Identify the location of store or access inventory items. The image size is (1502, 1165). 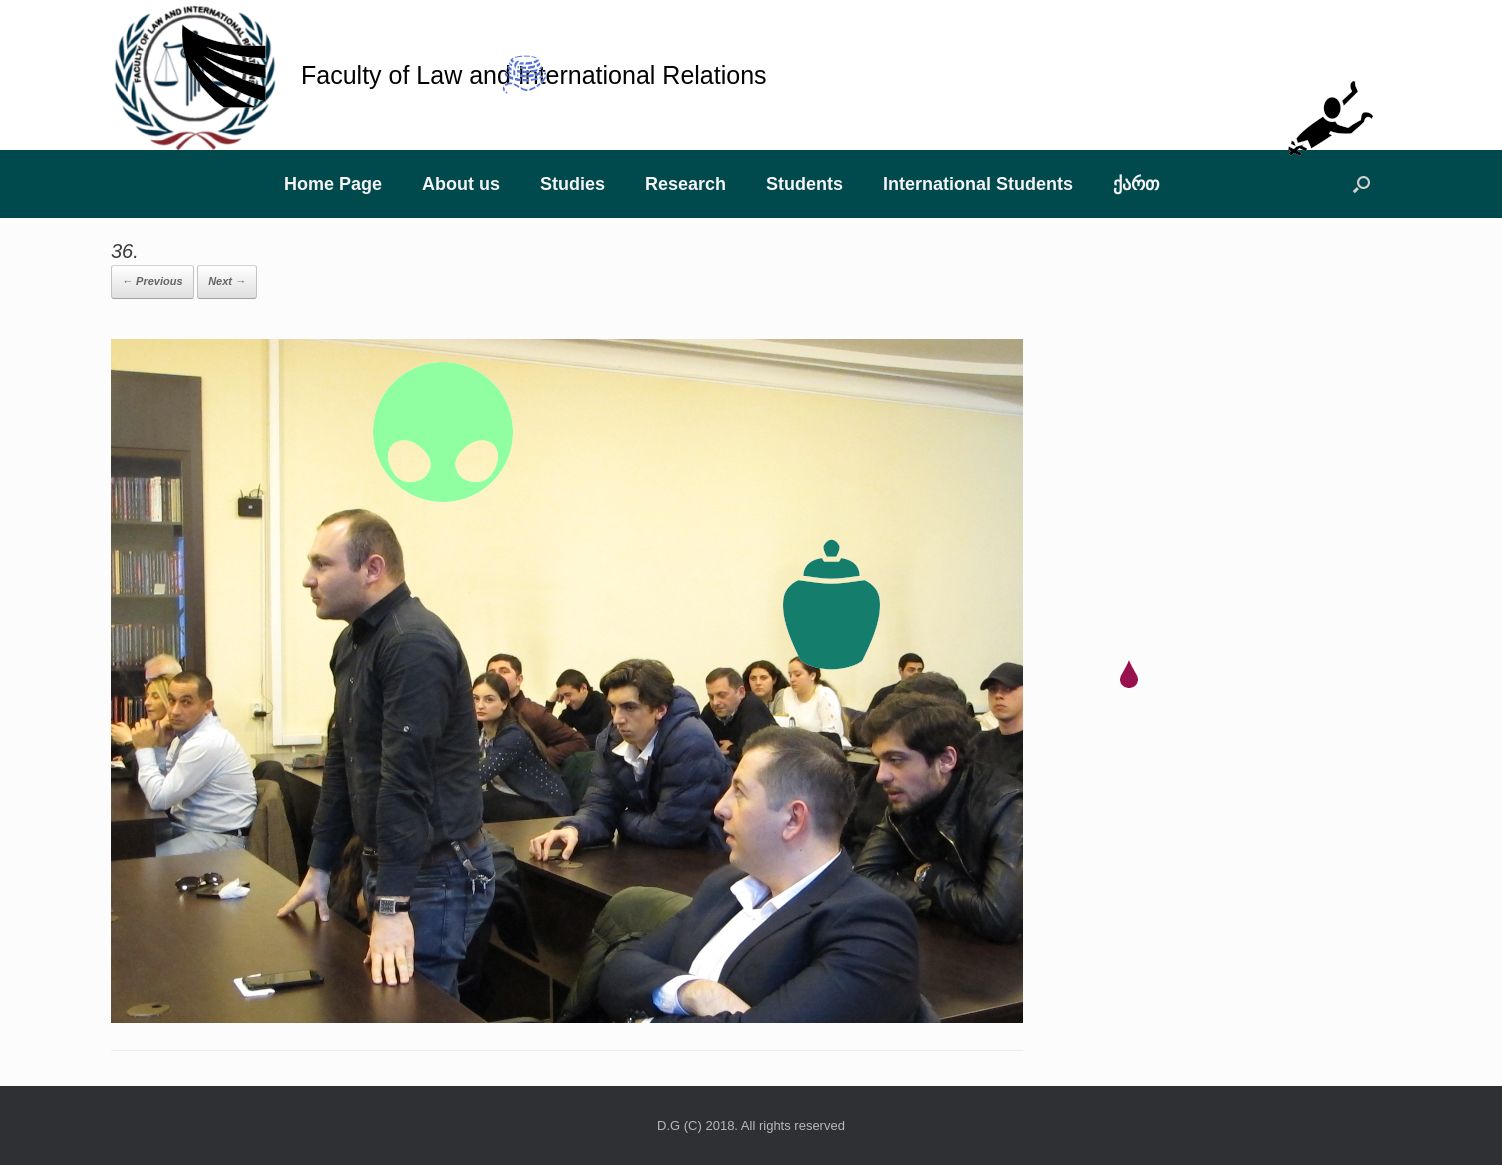
(831, 604).